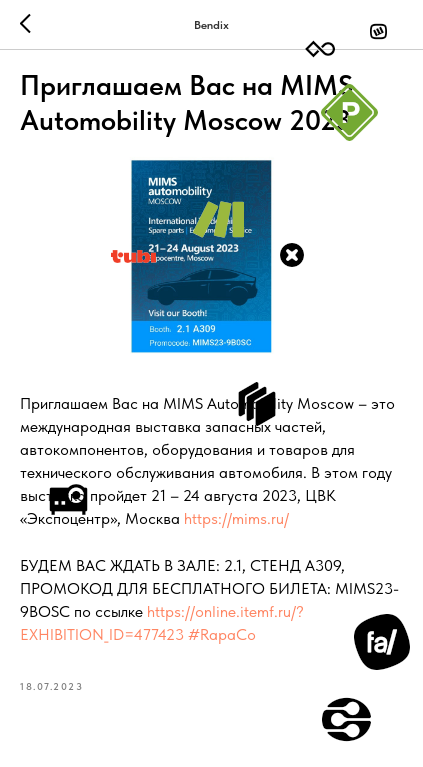  Describe the element at coordinates (349, 112) in the screenshot. I see `pre-commit logo` at that location.